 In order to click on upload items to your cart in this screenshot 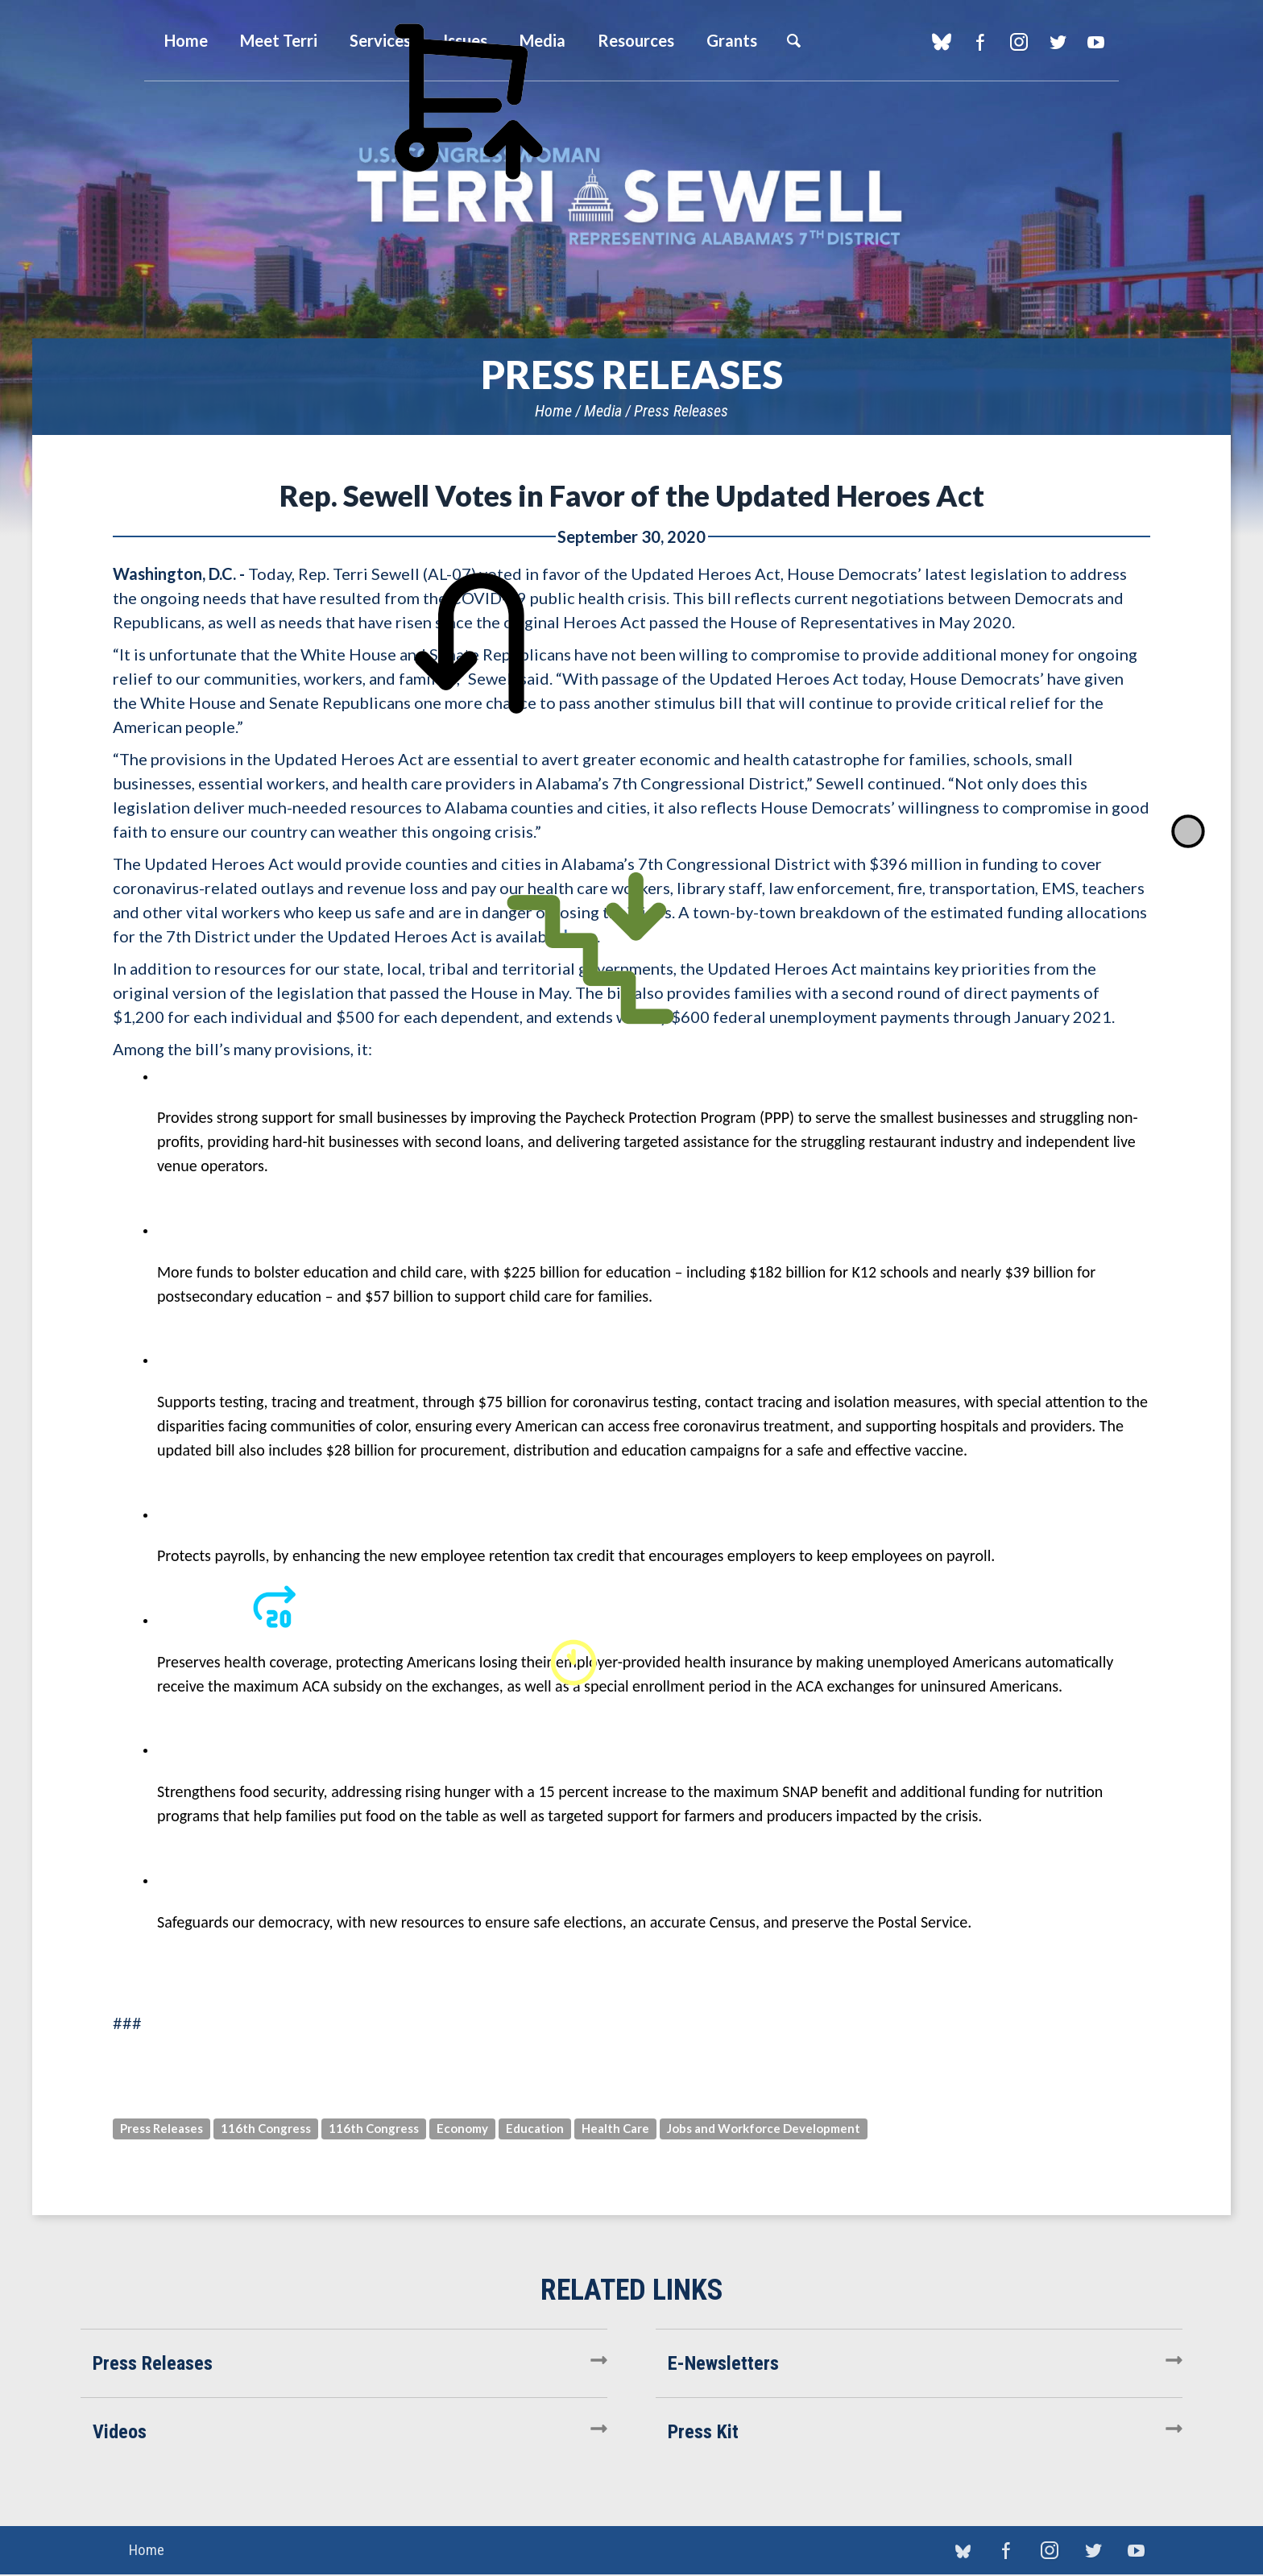, I will do `click(461, 97)`.